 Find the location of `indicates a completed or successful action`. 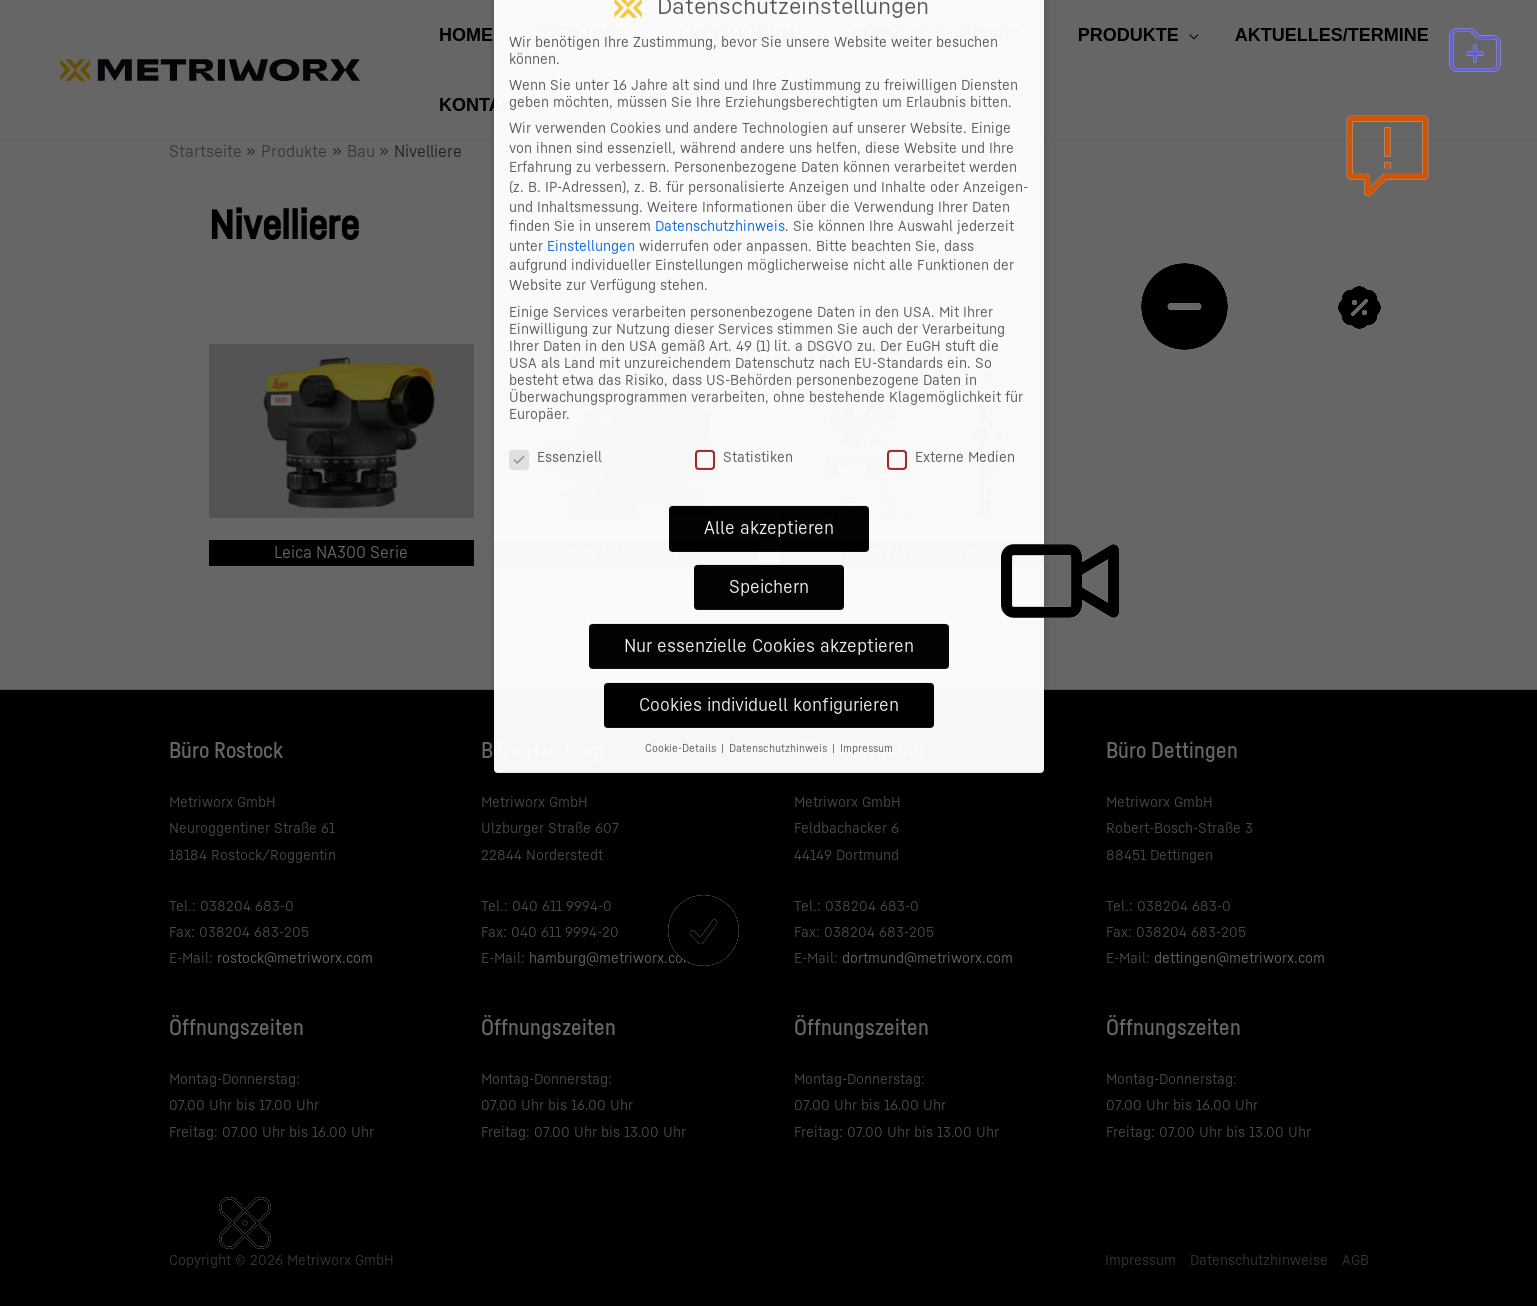

indicates a completed or successful action is located at coordinates (703, 930).